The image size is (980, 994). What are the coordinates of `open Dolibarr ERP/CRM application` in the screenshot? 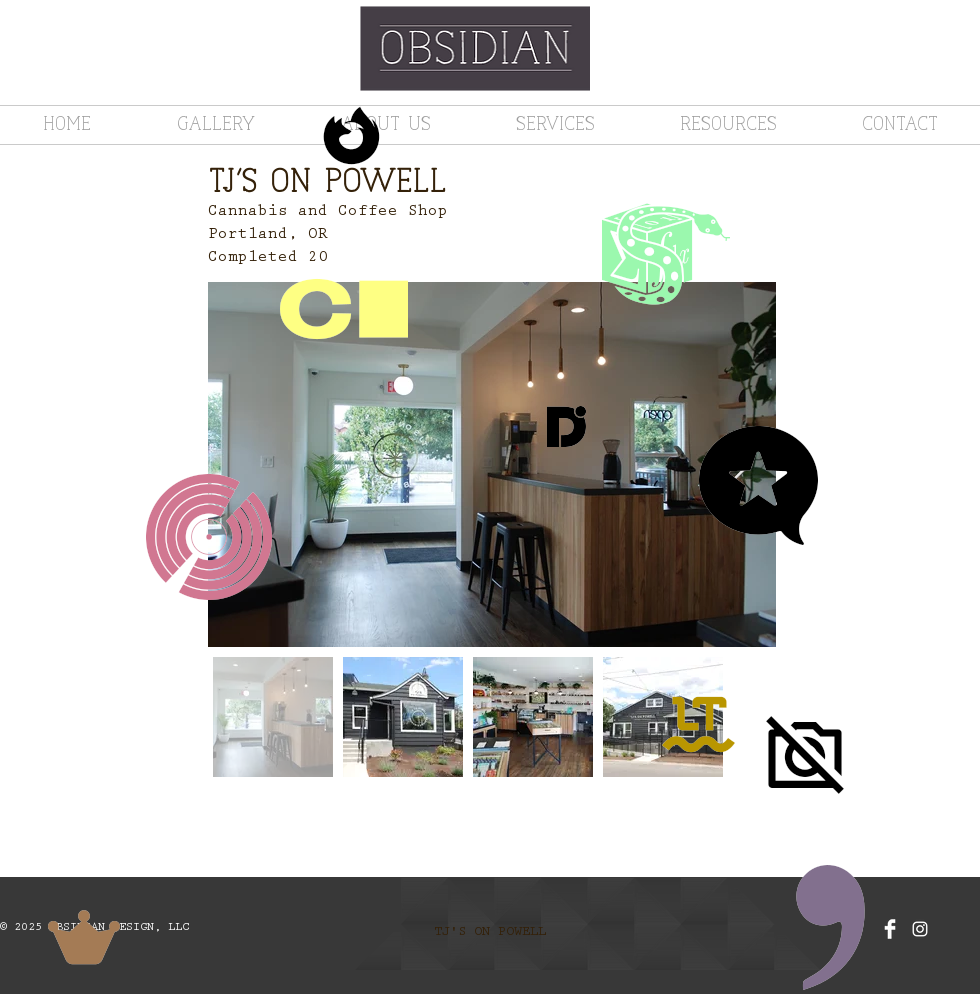 It's located at (566, 426).